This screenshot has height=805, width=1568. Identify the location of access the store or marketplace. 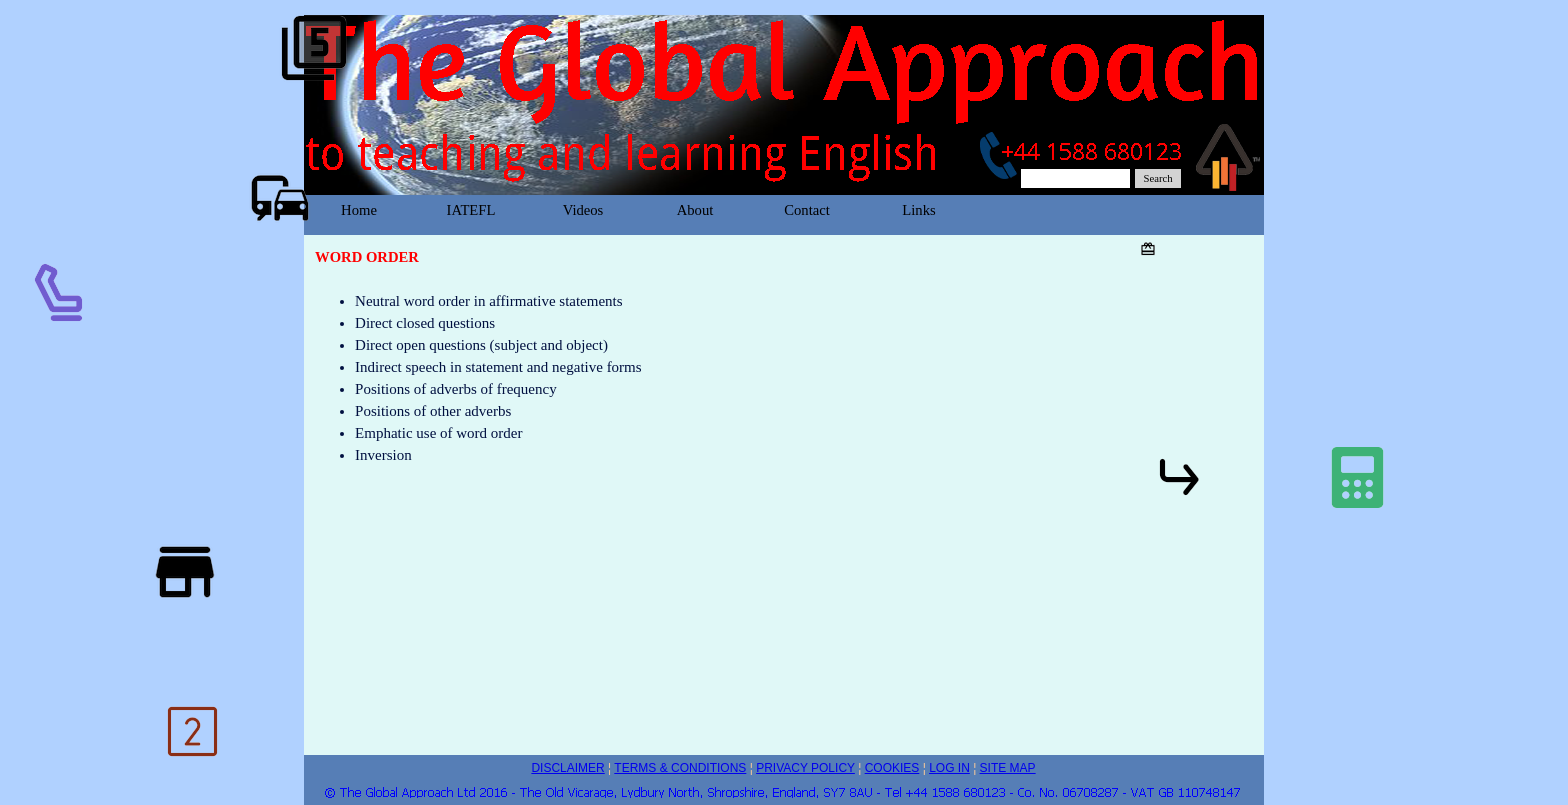
(185, 572).